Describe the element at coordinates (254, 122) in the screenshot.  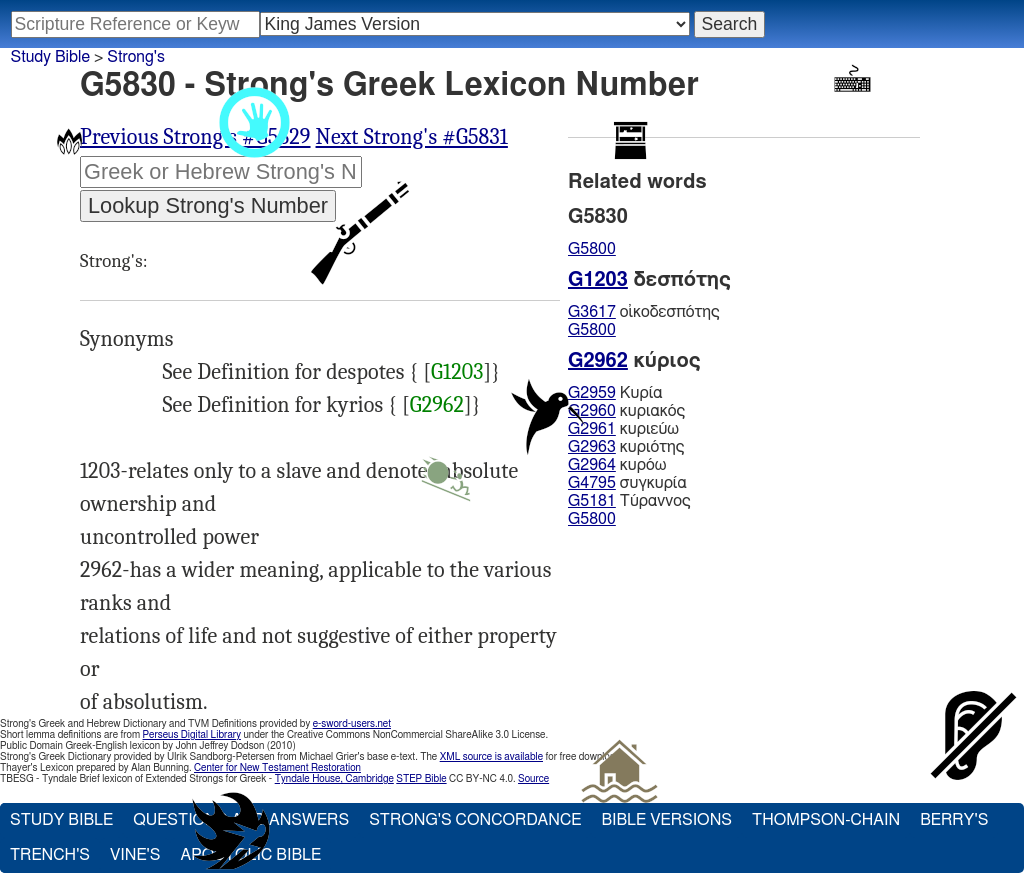
I see `indicates an interactive or usable item` at that location.